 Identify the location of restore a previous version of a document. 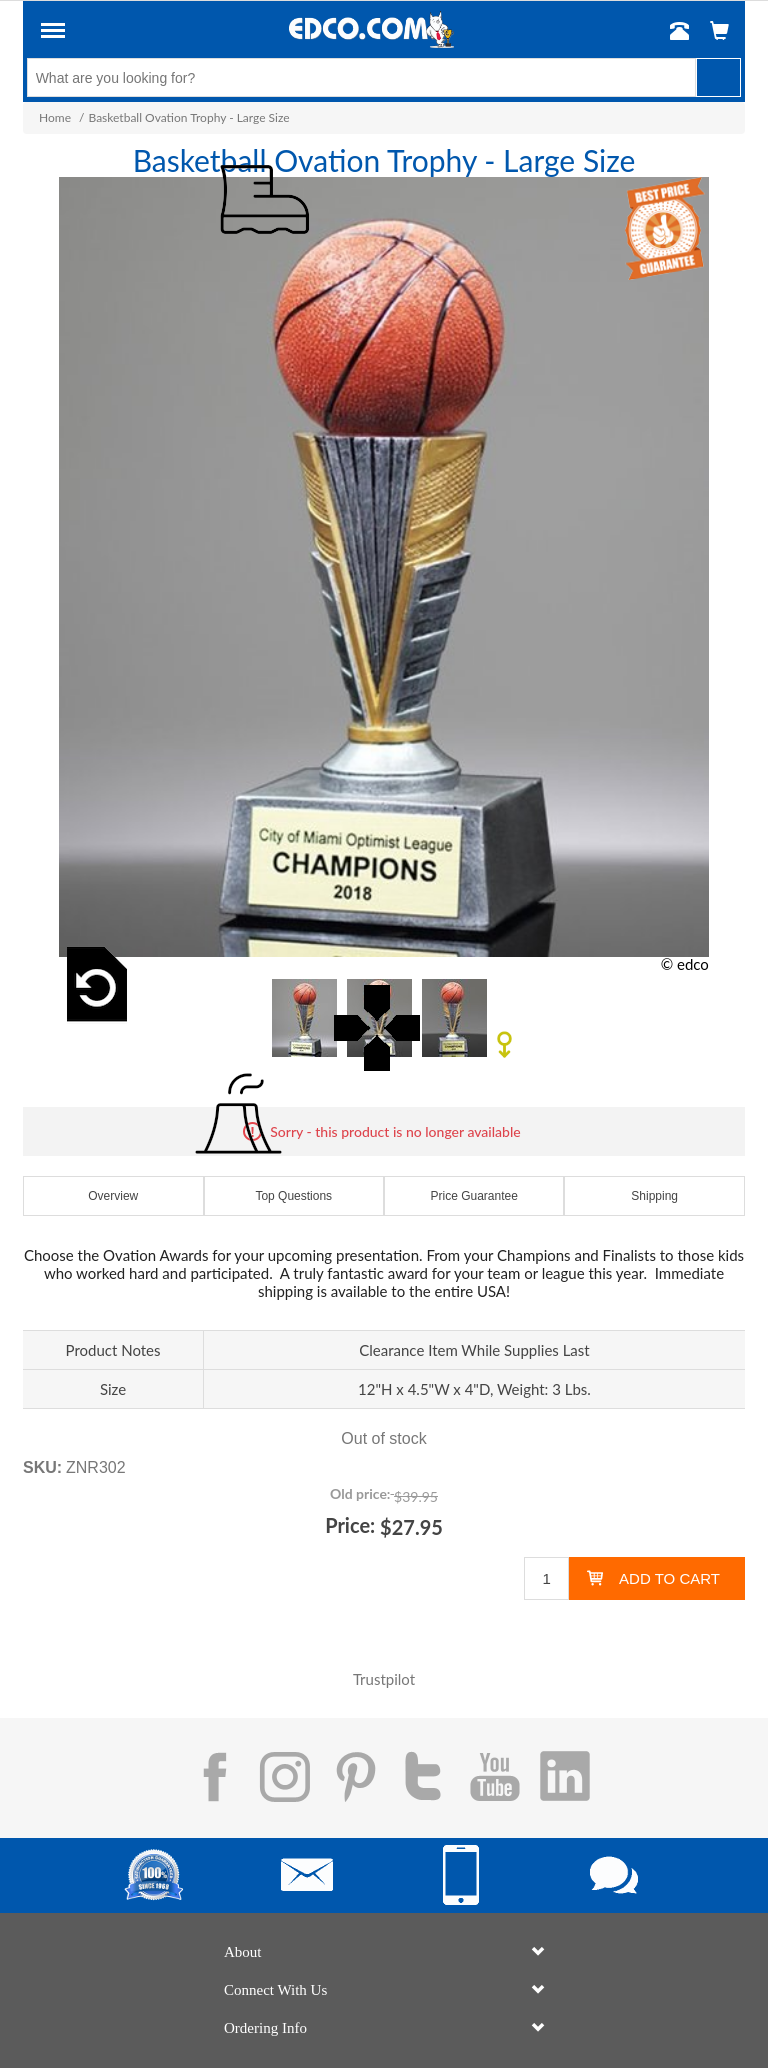
(97, 984).